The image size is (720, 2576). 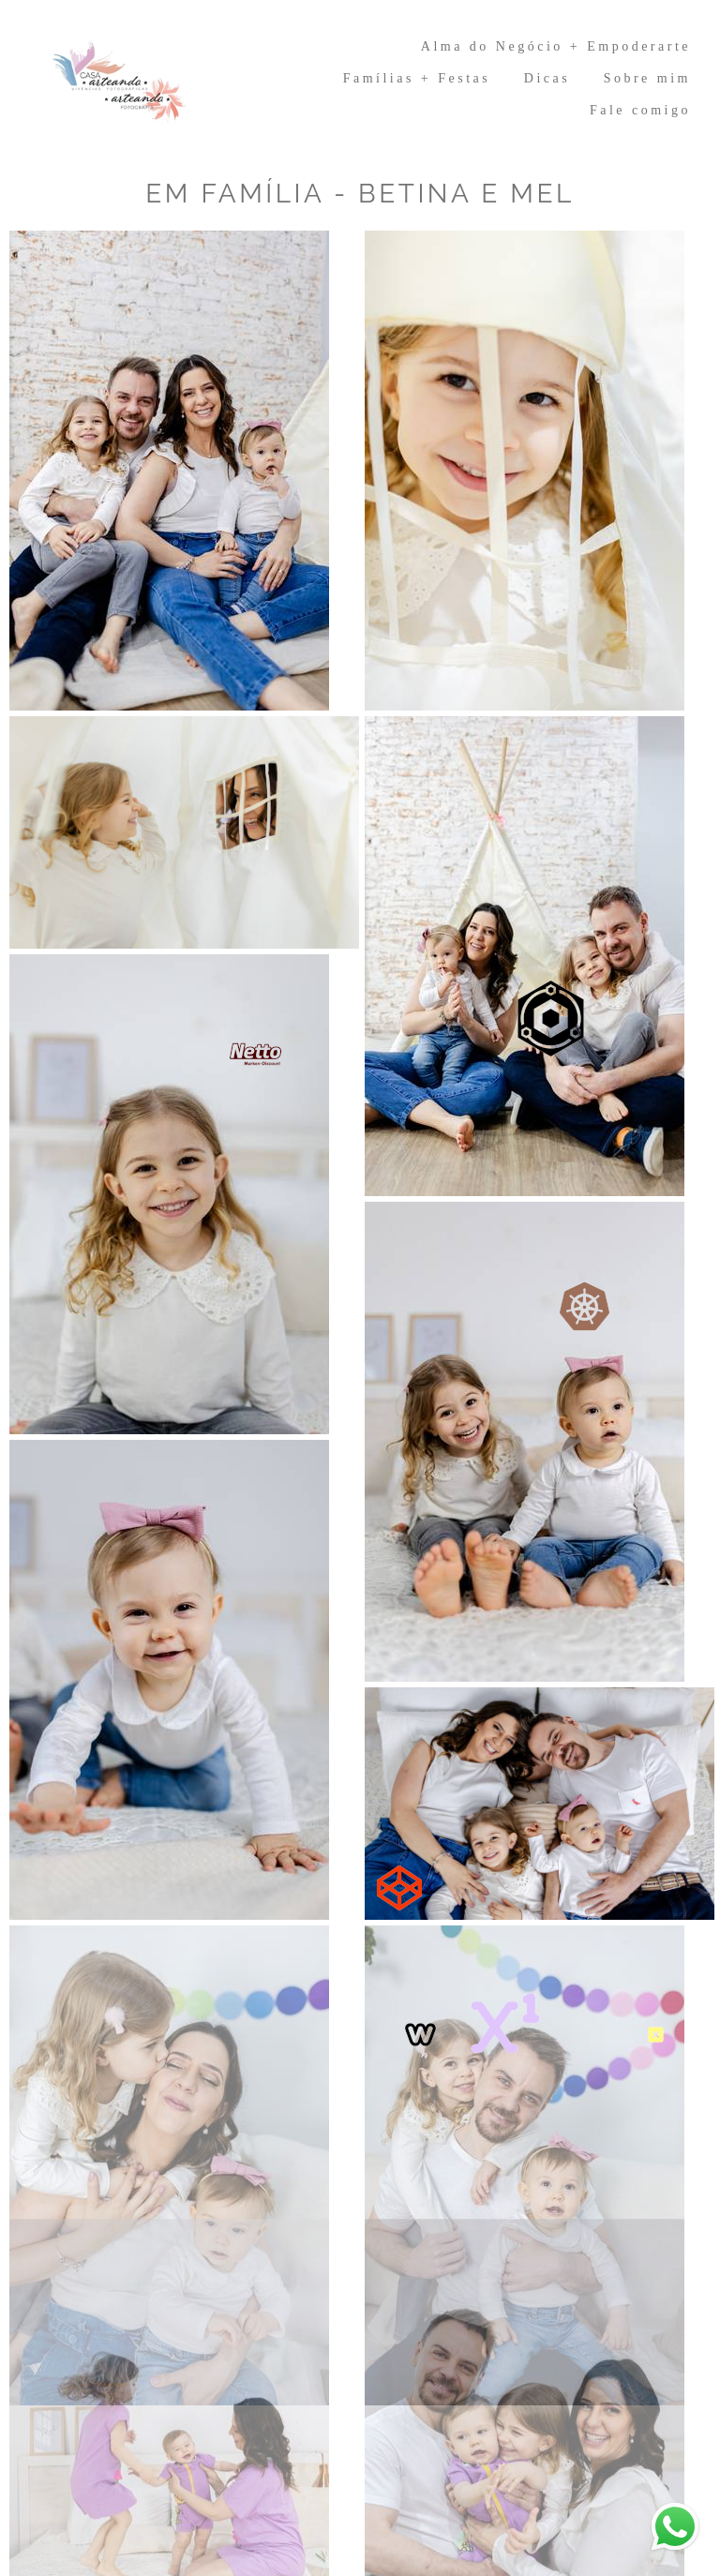 I want to click on codepen logo, so click(x=399, y=1888).